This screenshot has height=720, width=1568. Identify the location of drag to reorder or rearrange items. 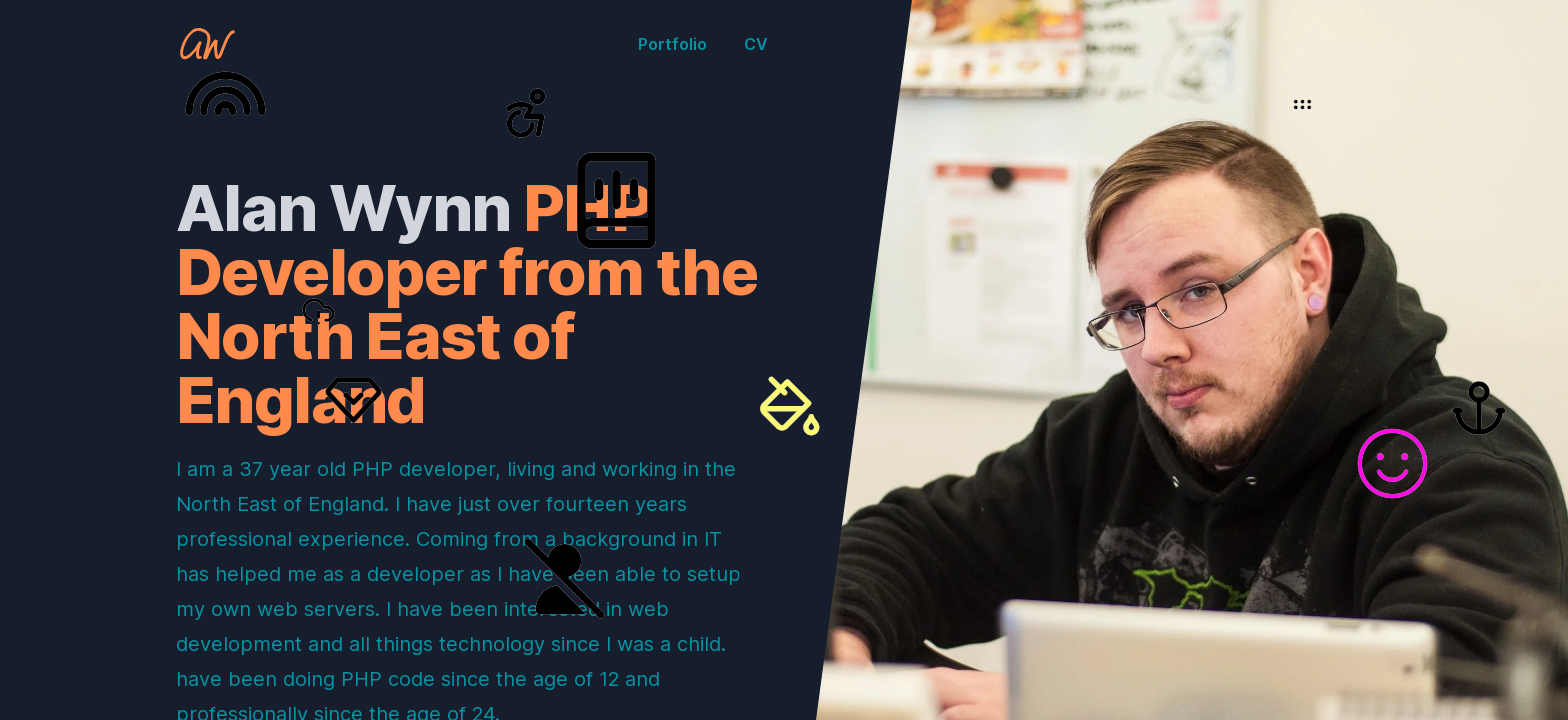
(1302, 104).